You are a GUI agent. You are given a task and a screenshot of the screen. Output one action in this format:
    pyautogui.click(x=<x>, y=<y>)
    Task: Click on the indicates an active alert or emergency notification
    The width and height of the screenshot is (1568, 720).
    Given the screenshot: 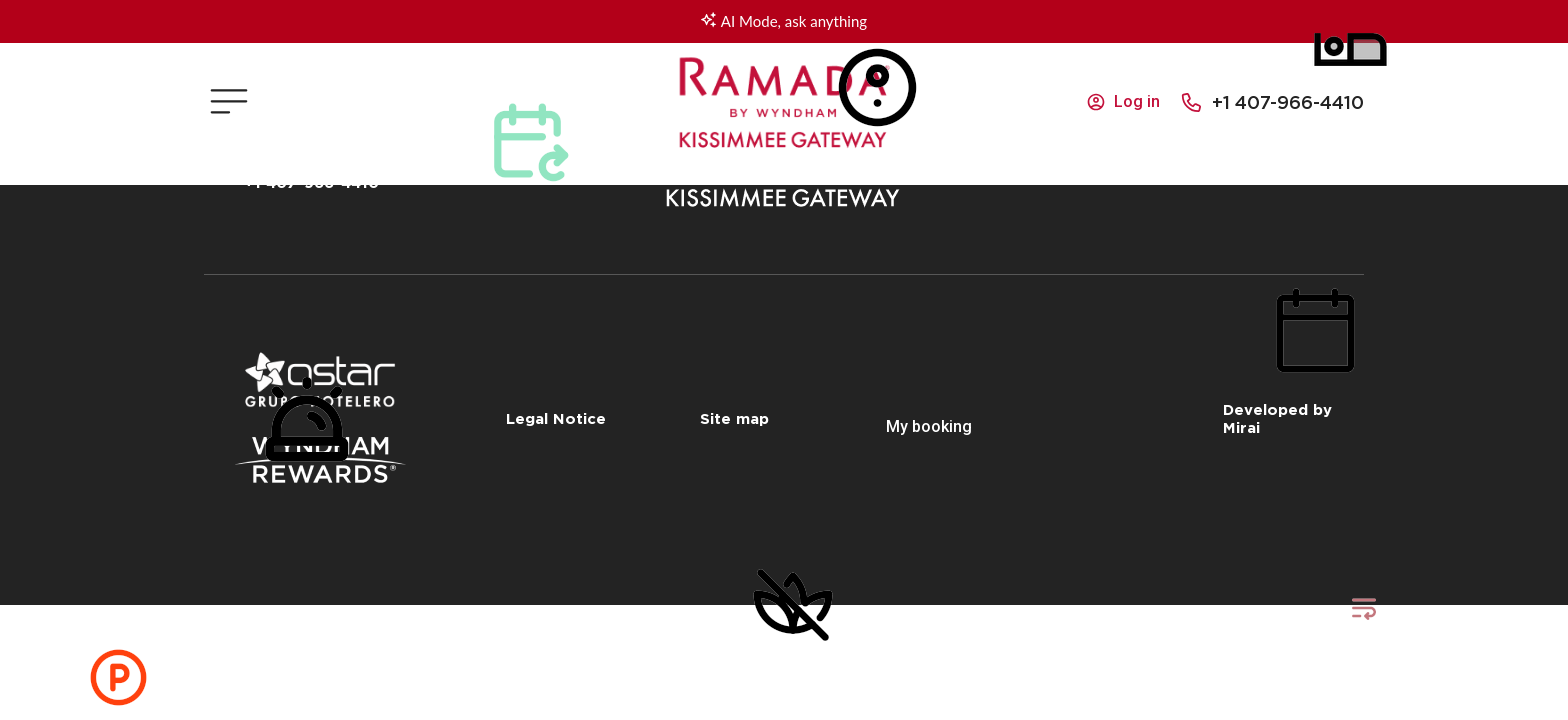 What is the action you would take?
    pyautogui.click(x=307, y=426)
    